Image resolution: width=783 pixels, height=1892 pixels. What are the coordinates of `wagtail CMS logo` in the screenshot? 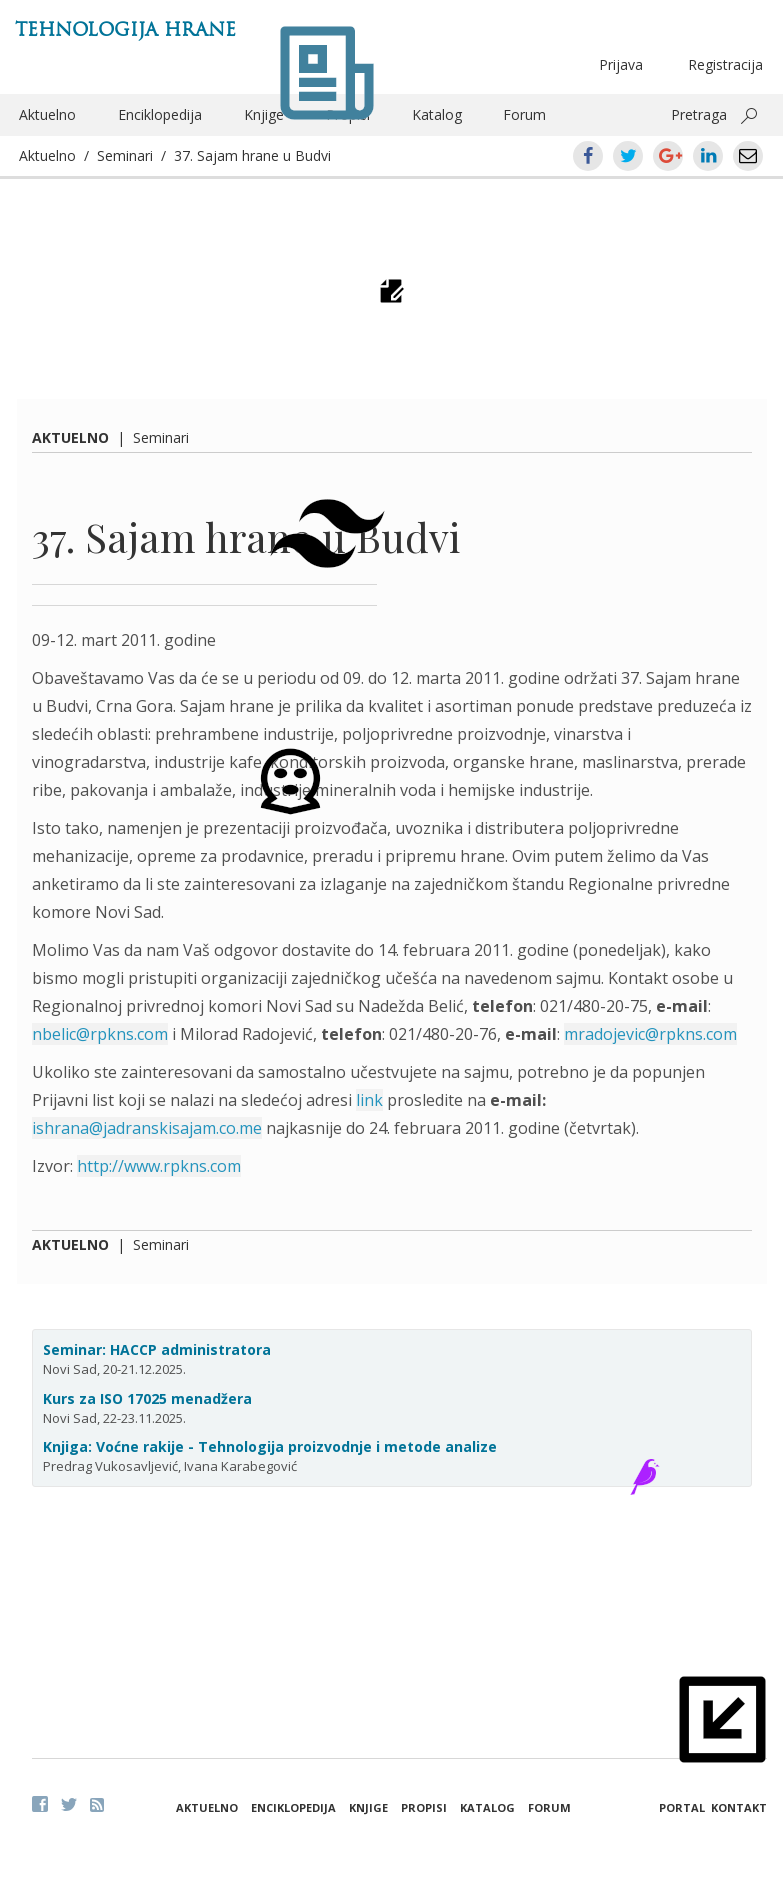 It's located at (645, 1477).